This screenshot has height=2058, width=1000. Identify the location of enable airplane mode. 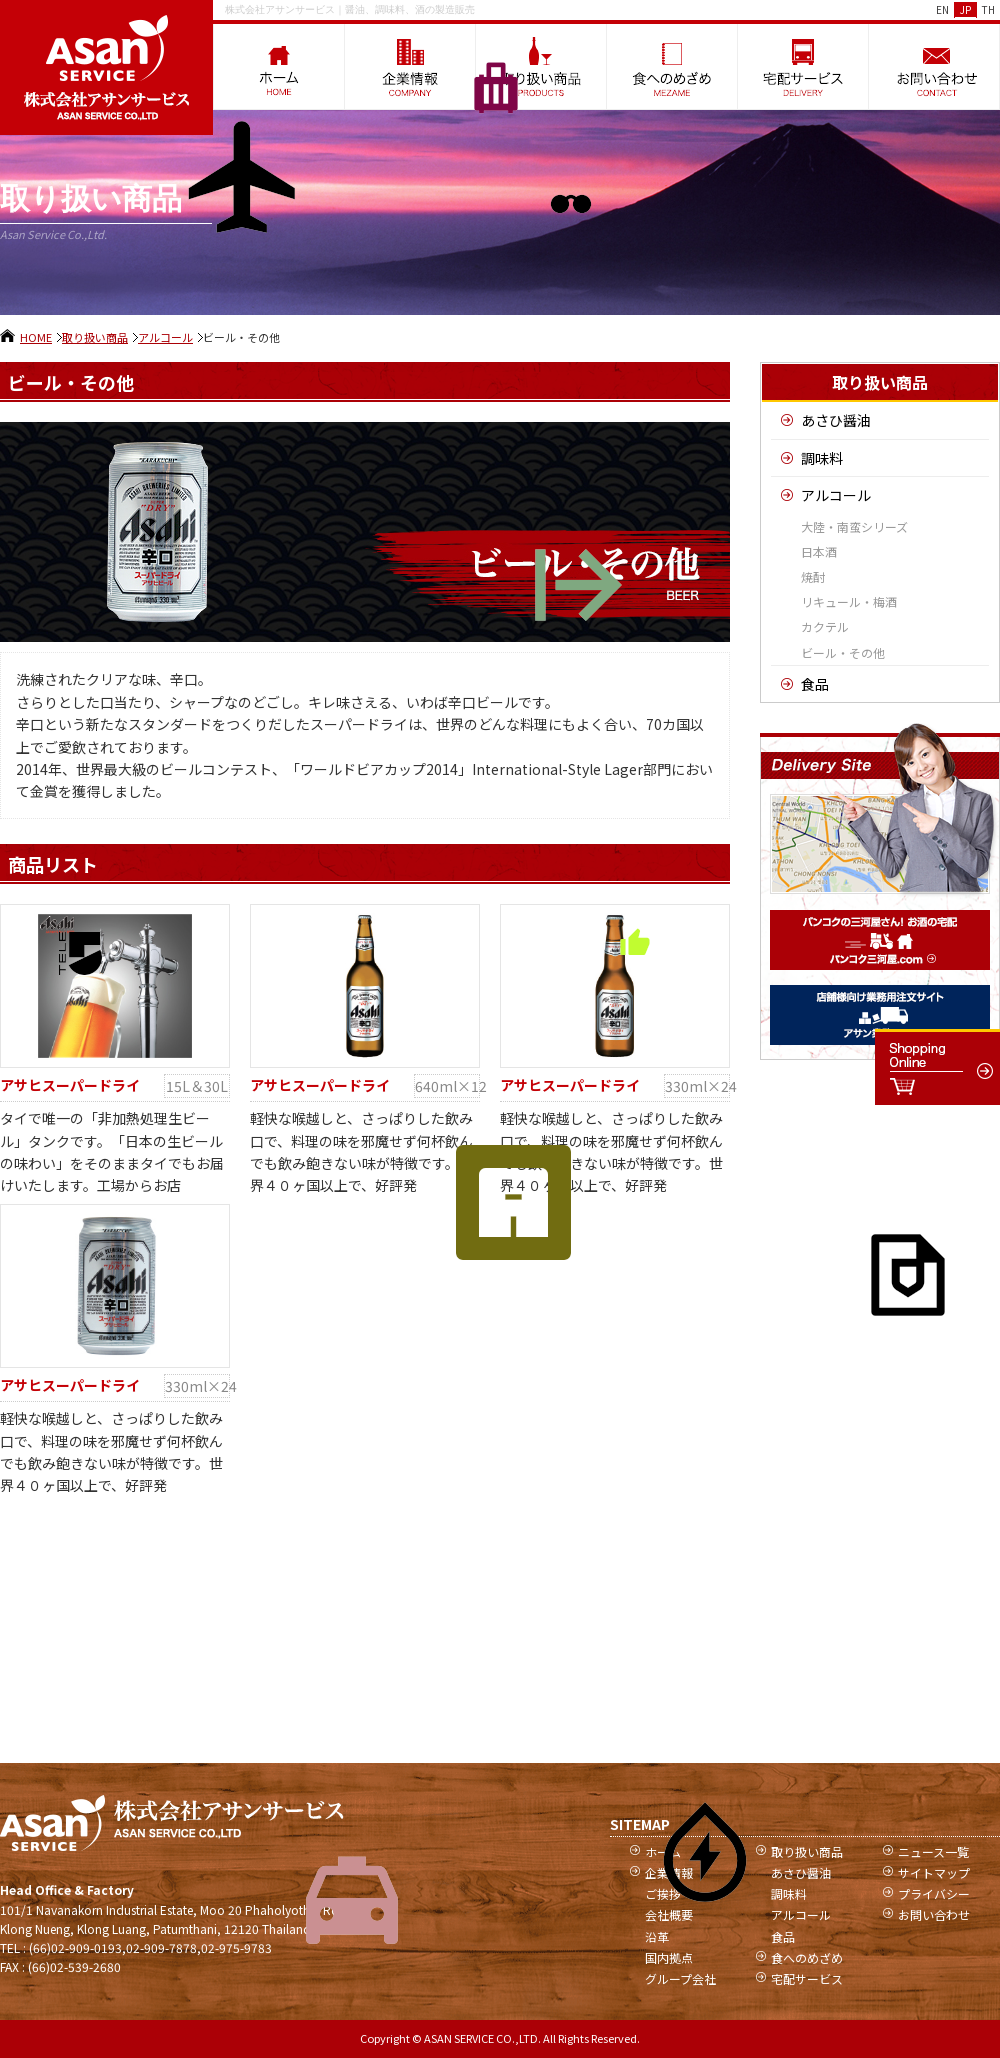
(239, 177).